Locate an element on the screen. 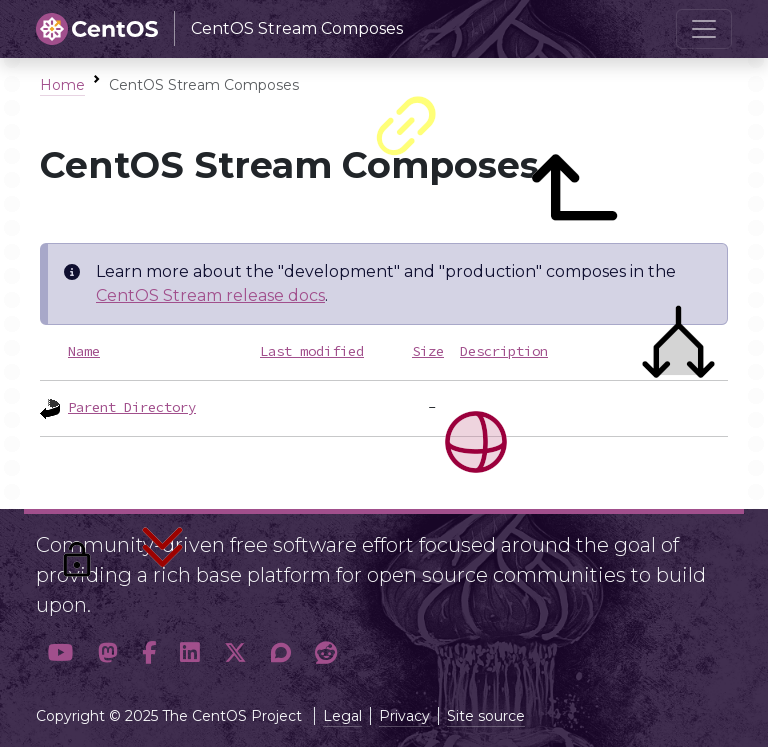 This screenshot has width=768, height=747. expand content or show more items below is located at coordinates (162, 545).